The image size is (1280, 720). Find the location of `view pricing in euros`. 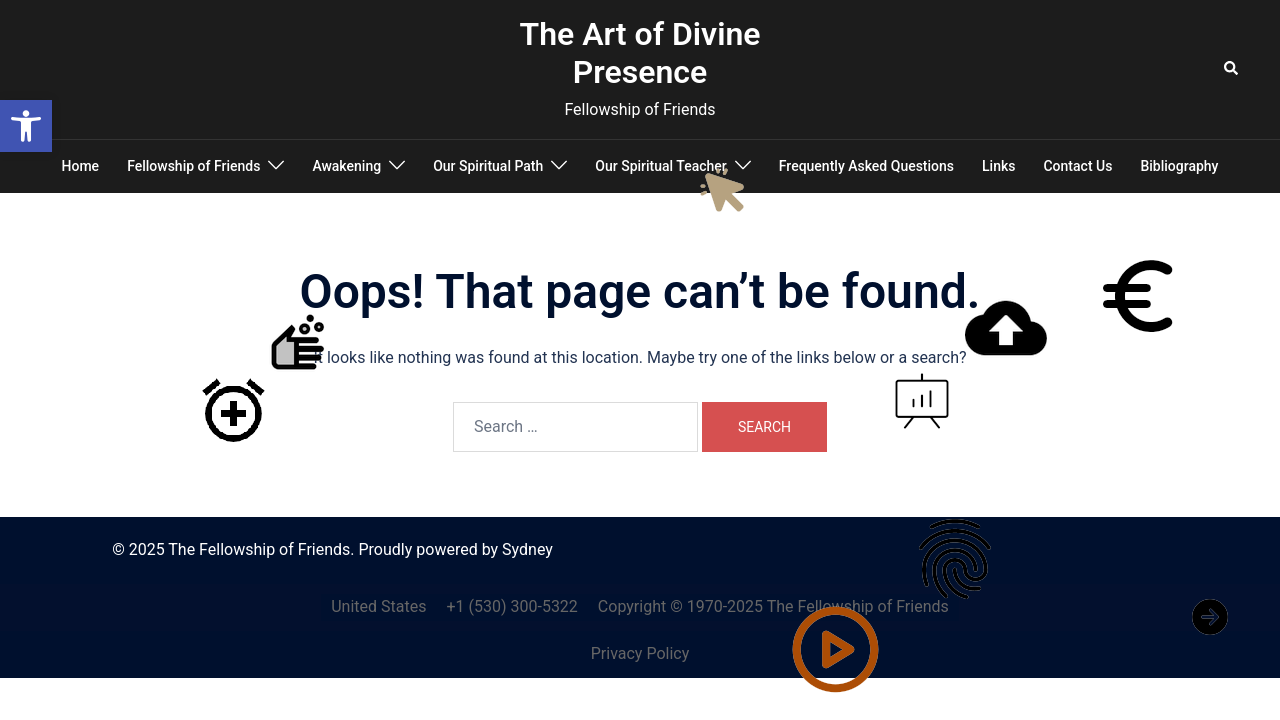

view pricing in euros is located at coordinates (1139, 296).